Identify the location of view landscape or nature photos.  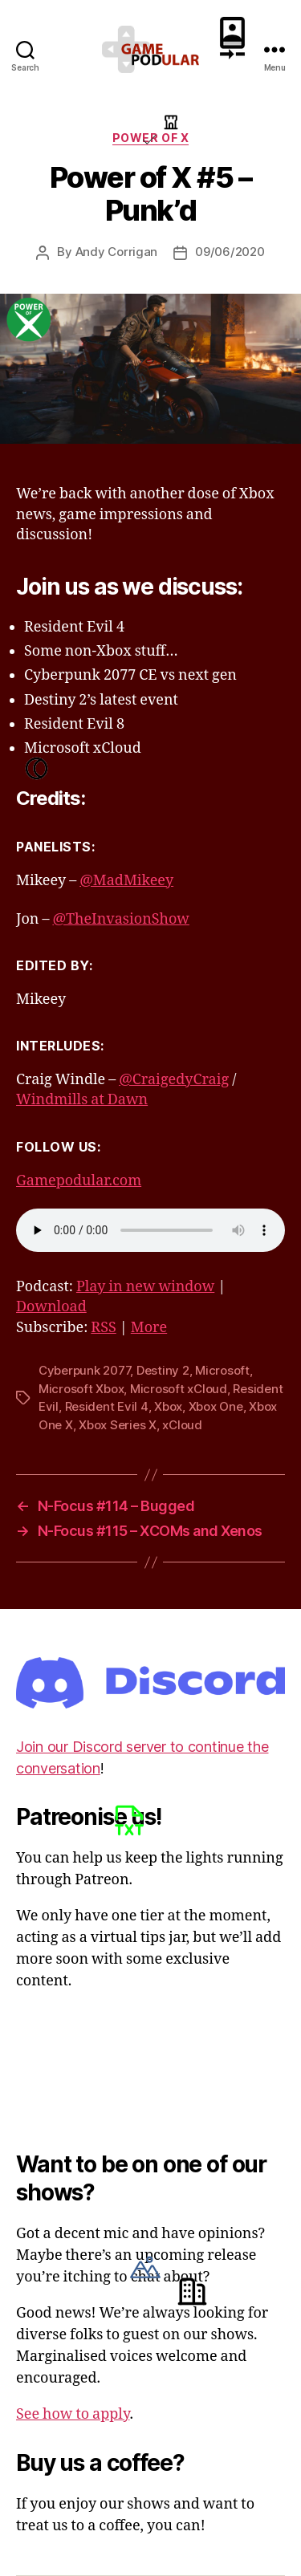
(145, 2269).